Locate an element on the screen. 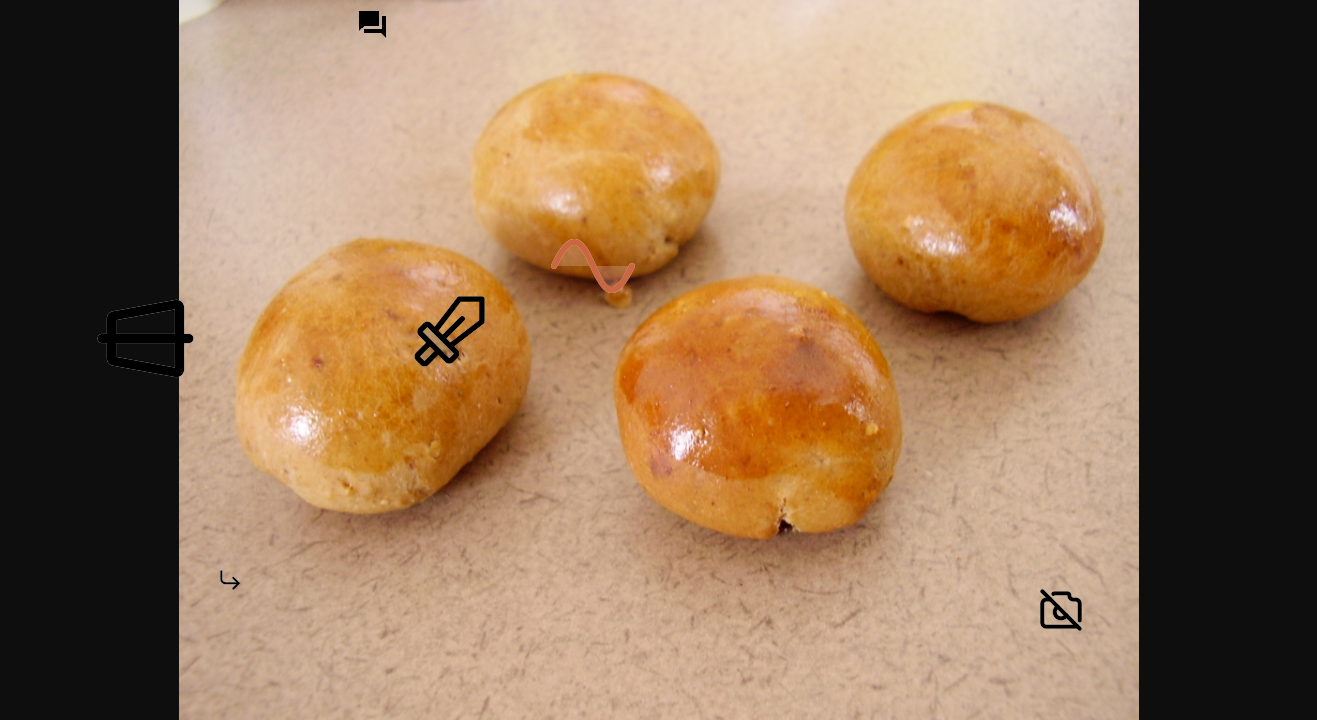  reply to a message or comment is located at coordinates (230, 580).